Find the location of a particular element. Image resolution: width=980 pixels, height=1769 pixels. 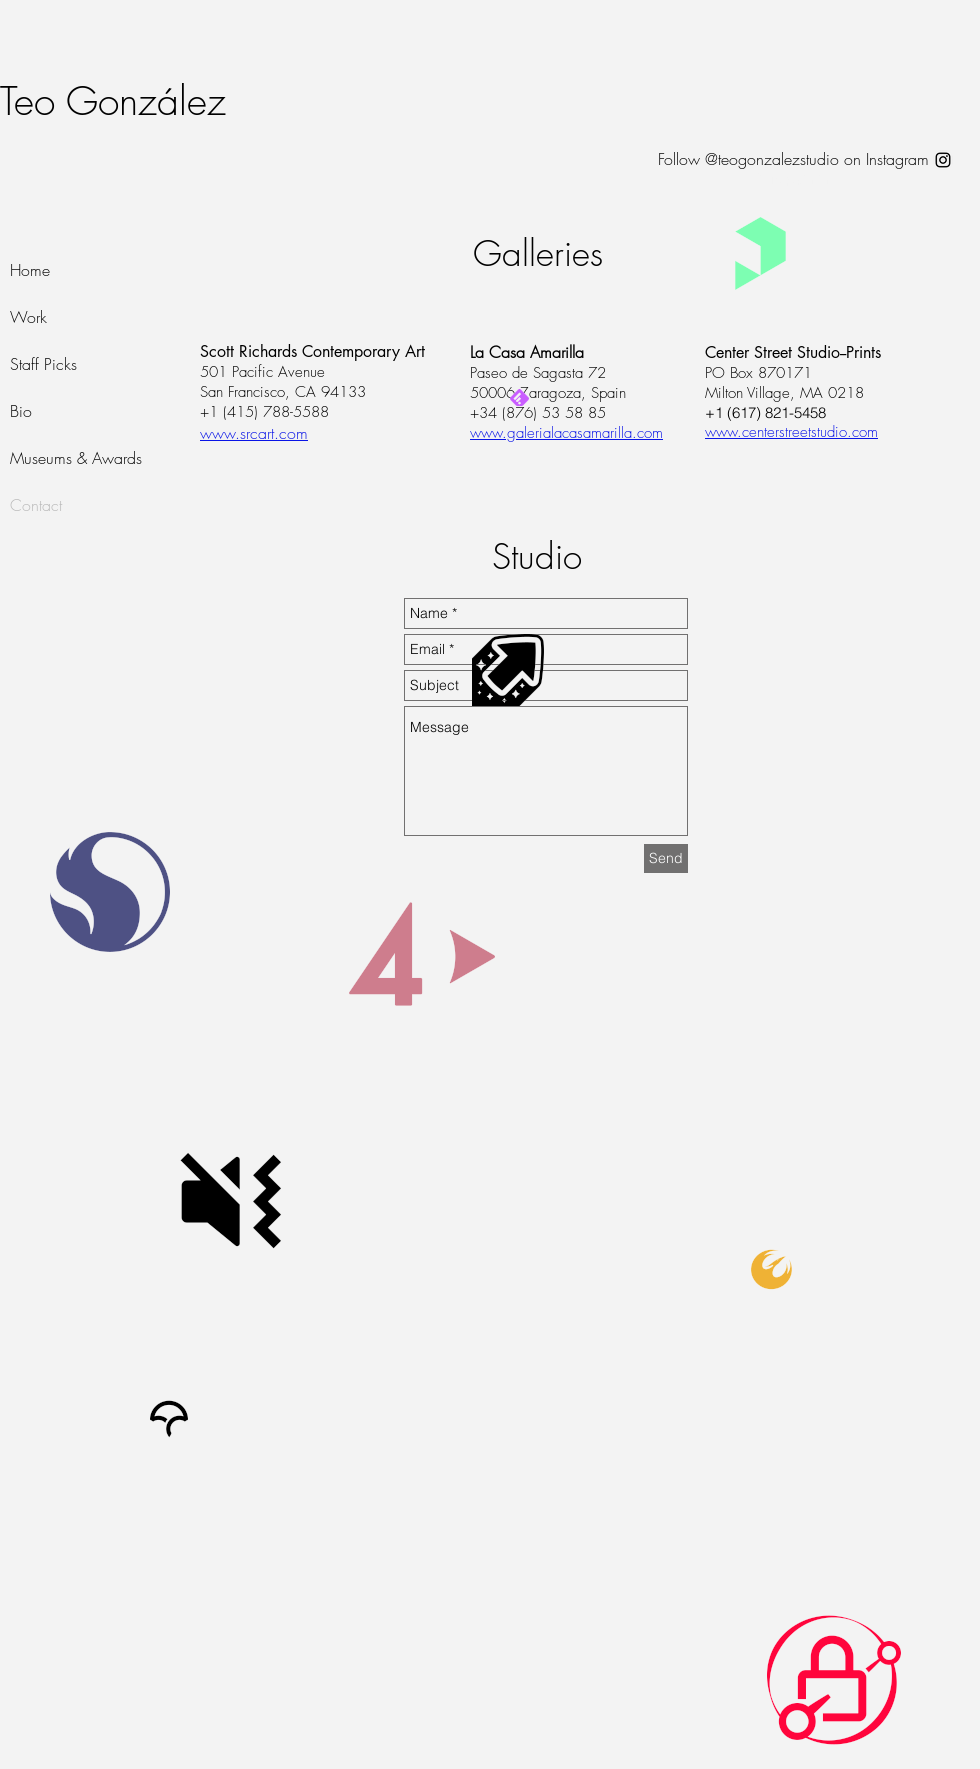

open the tv4 play streaming app is located at coordinates (422, 954).